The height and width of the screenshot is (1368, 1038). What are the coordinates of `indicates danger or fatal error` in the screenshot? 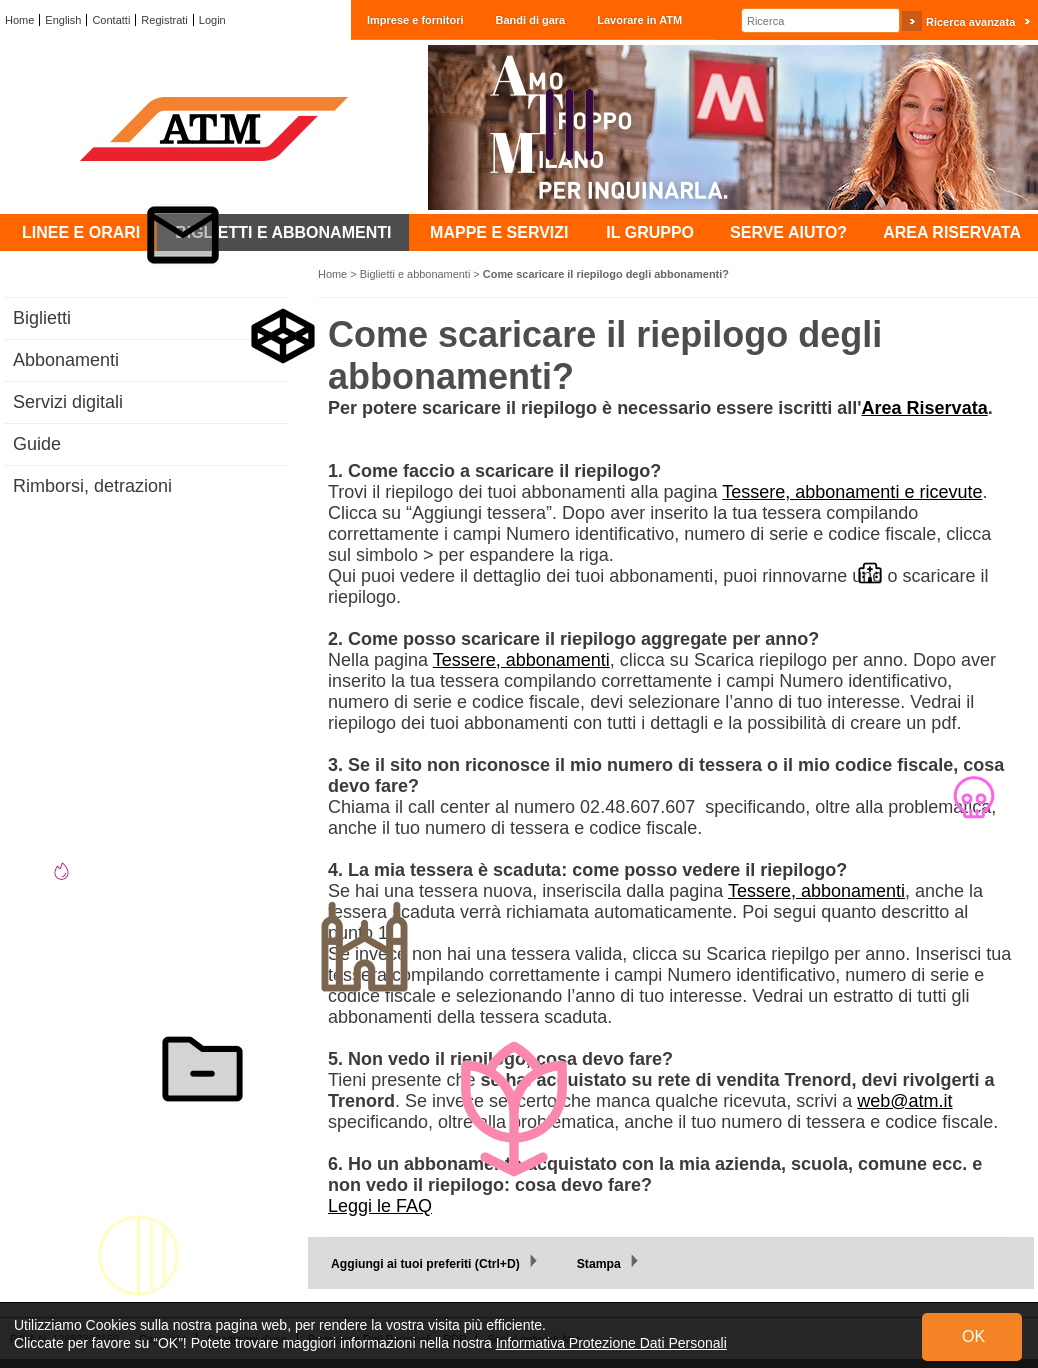 It's located at (974, 798).